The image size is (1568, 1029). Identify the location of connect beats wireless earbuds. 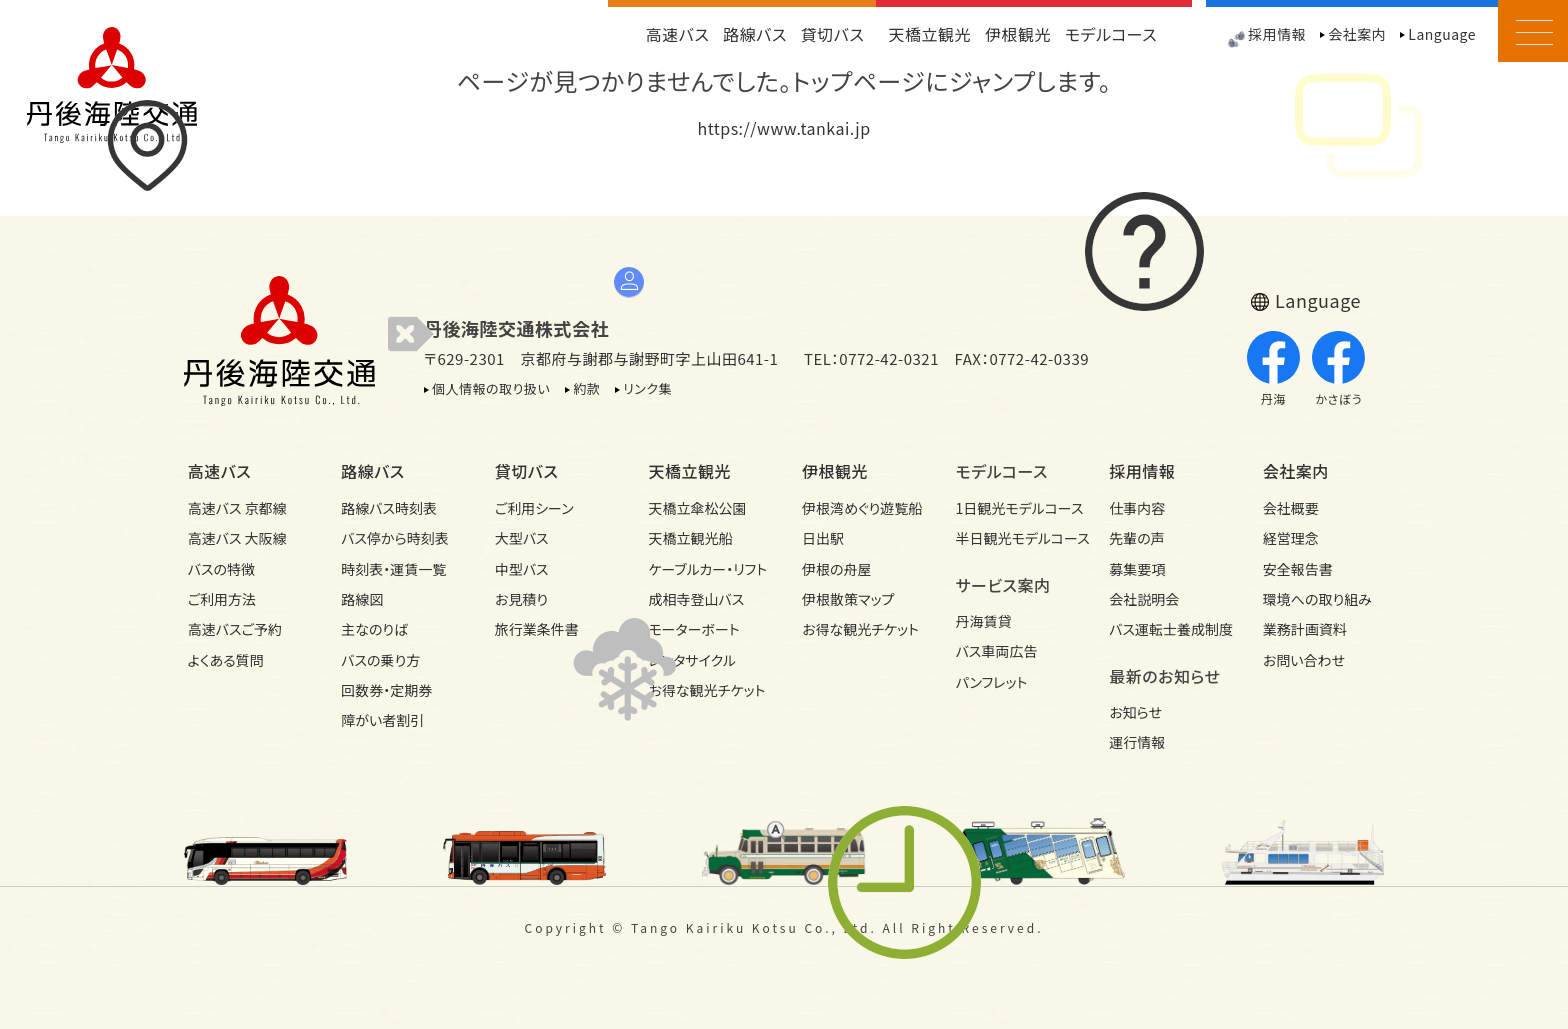
(1236, 39).